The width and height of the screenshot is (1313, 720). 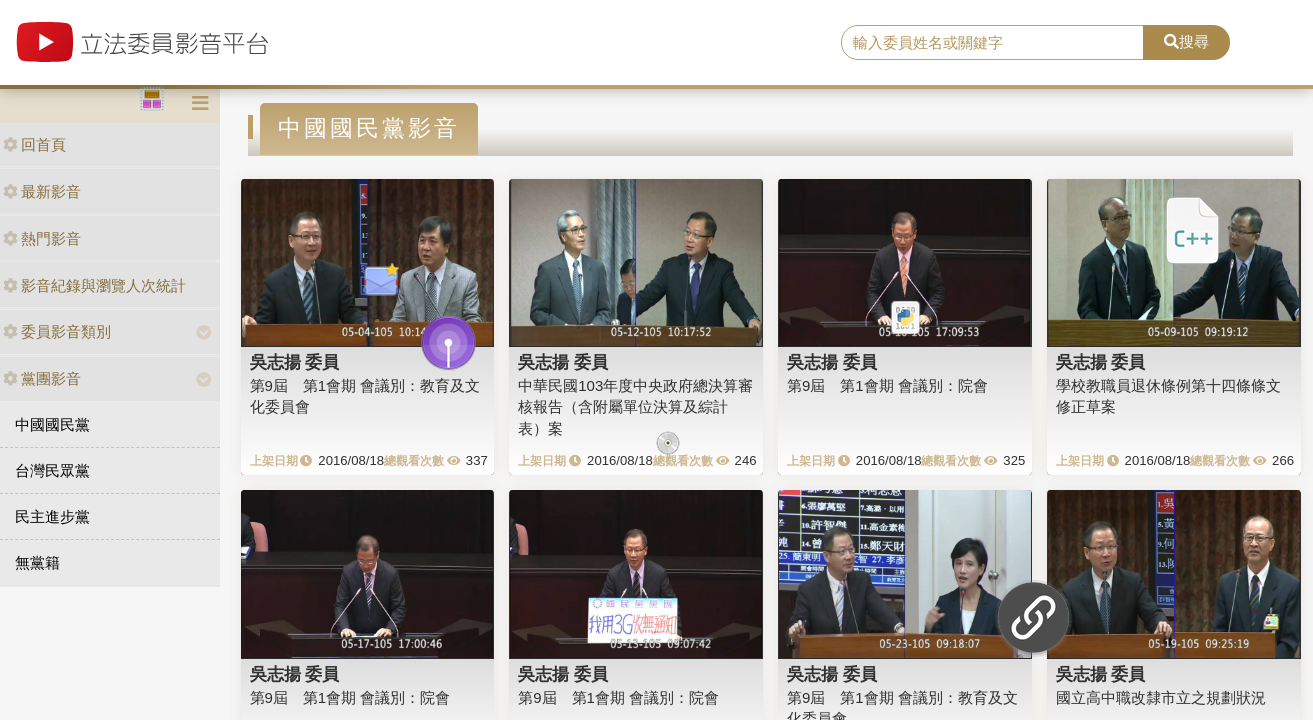 I want to click on select all items in the current view, so click(x=152, y=99).